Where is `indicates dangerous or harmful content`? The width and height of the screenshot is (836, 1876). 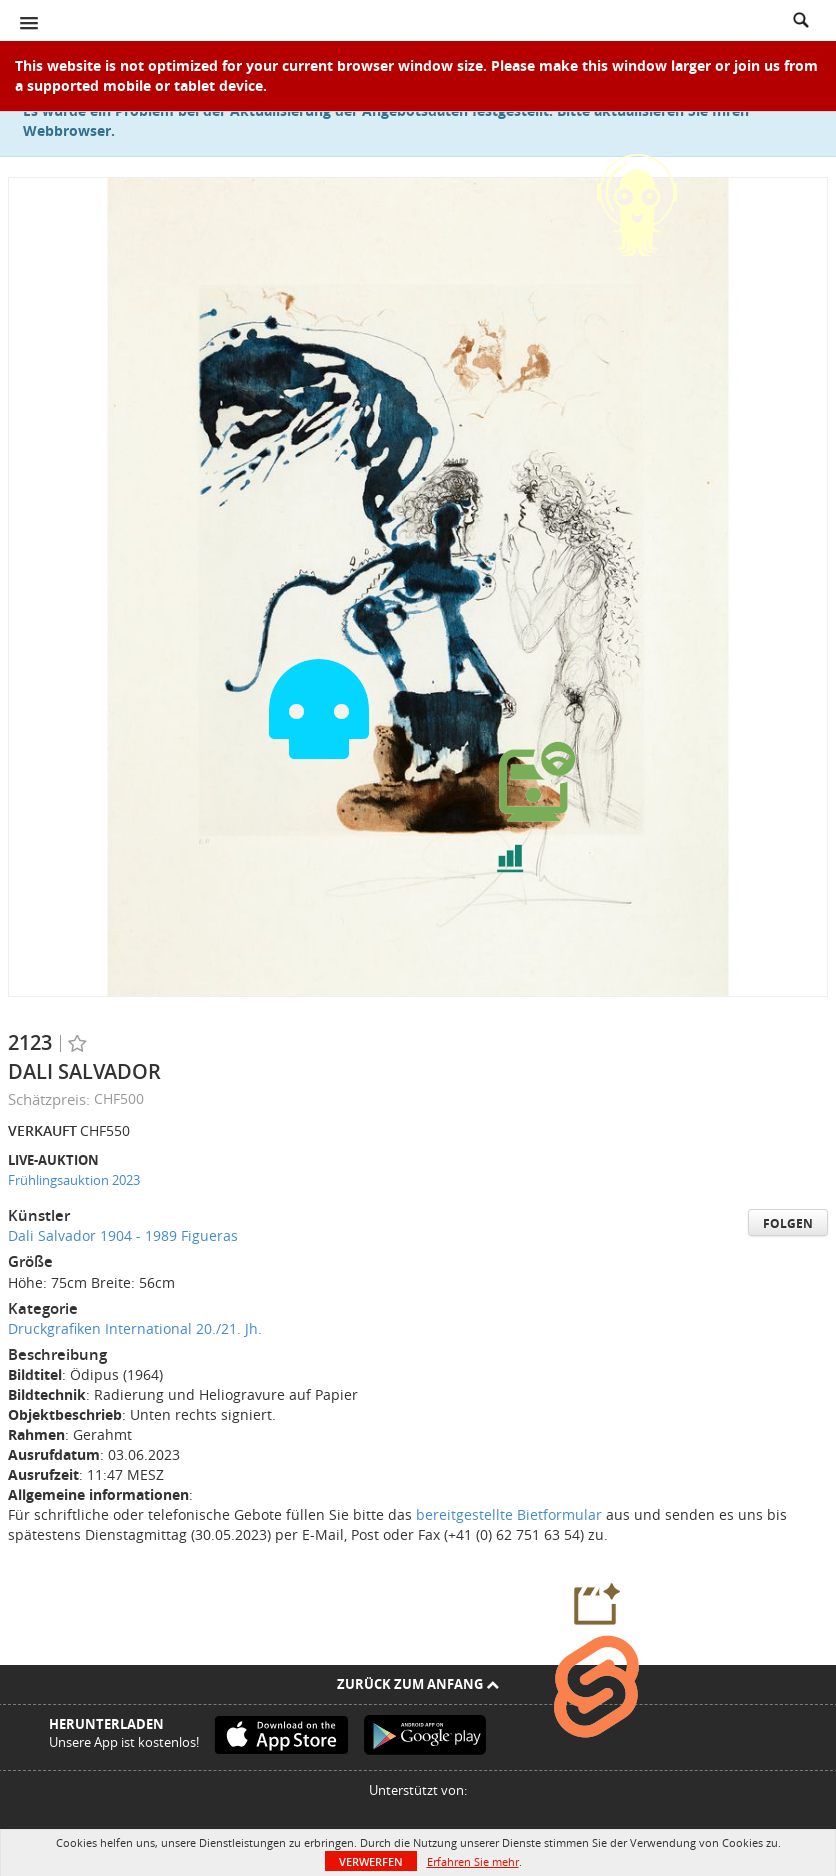
indicates dangerous or harmful content is located at coordinates (319, 709).